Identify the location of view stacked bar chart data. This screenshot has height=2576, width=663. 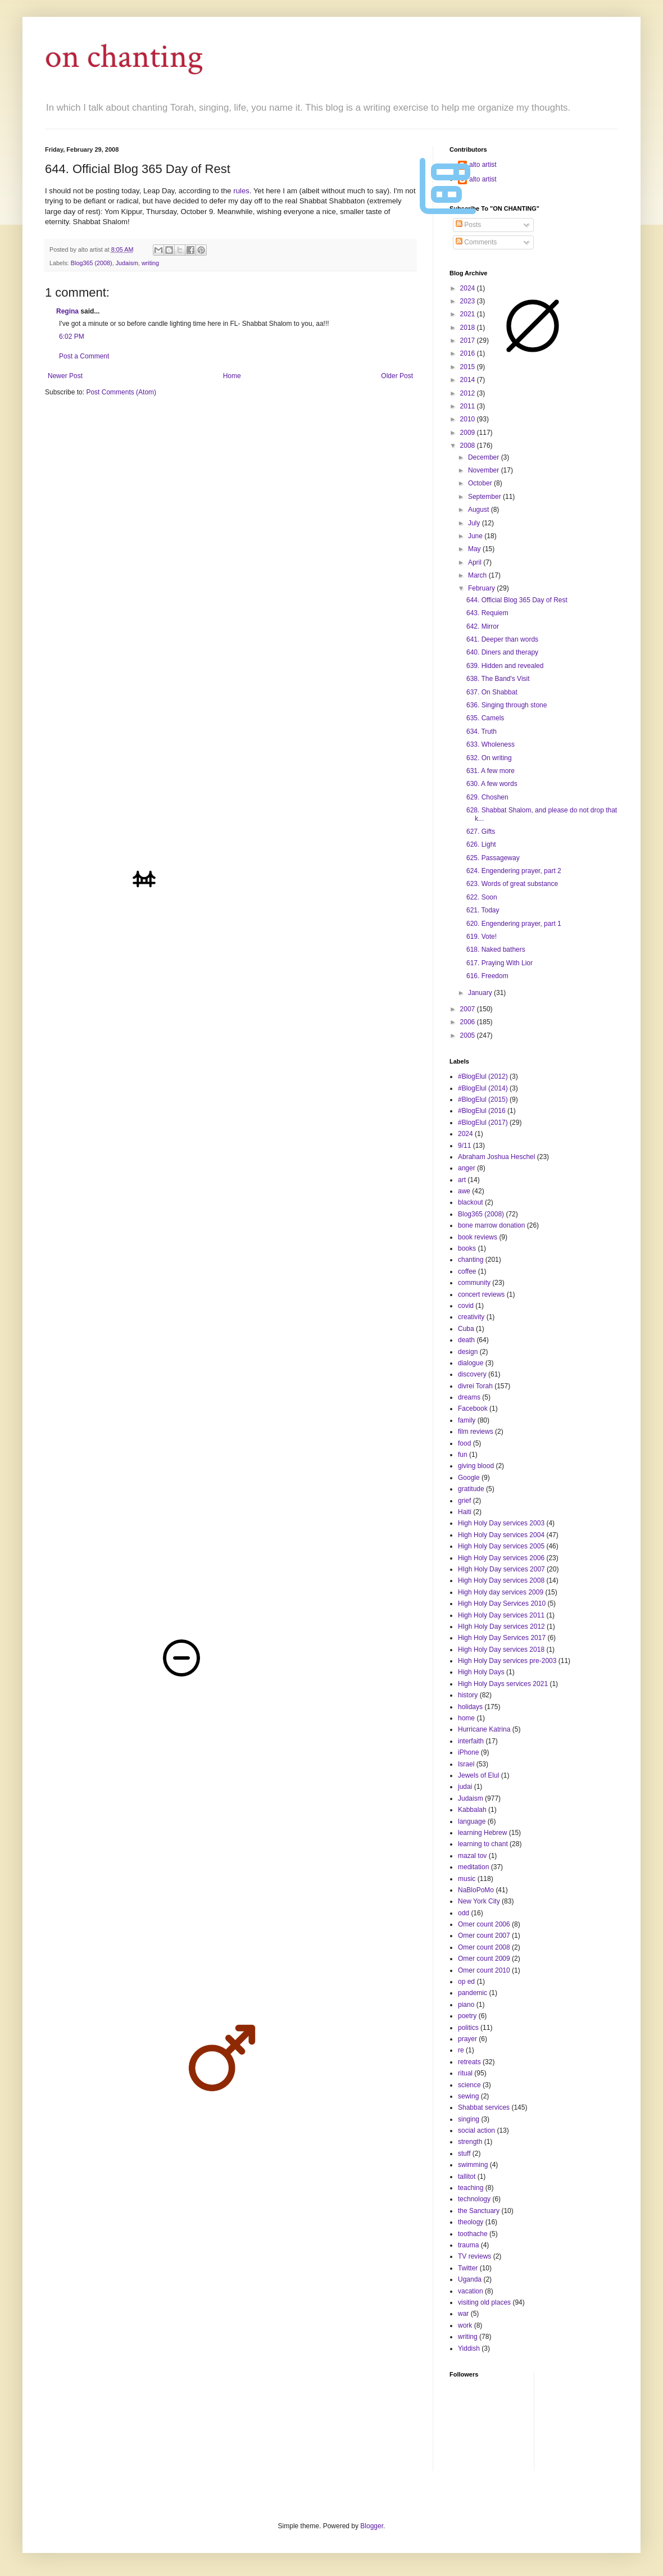
(448, 186).